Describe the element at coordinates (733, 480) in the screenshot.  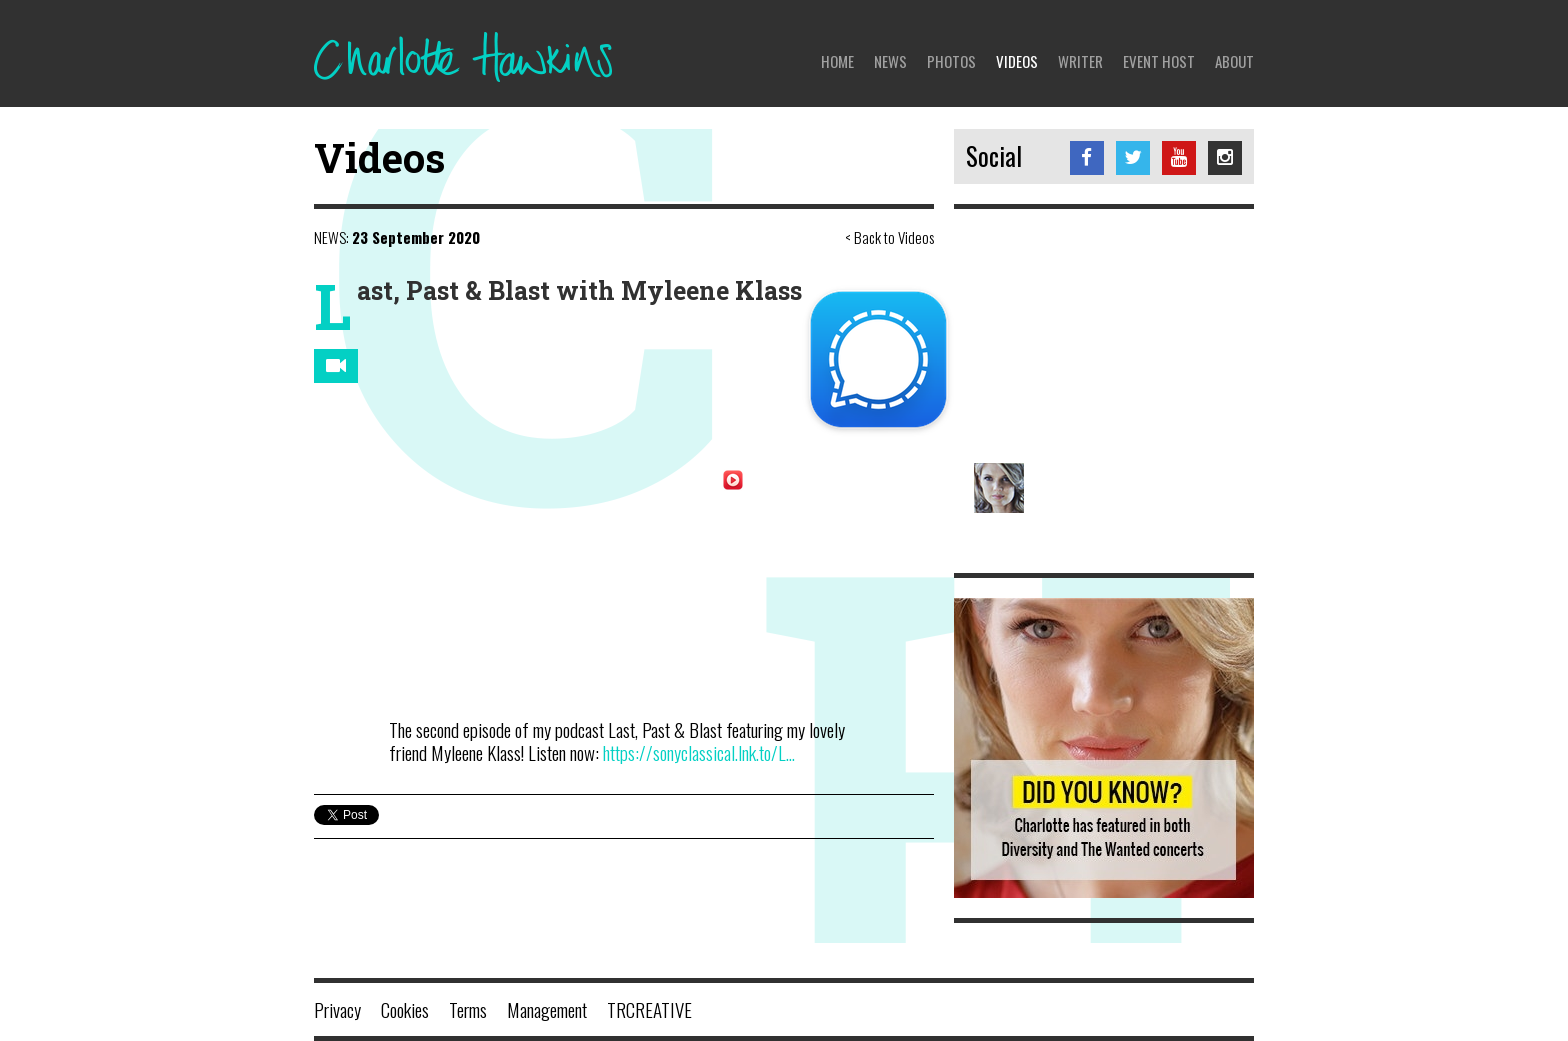
I see `open youtube music desktop app` at that location.